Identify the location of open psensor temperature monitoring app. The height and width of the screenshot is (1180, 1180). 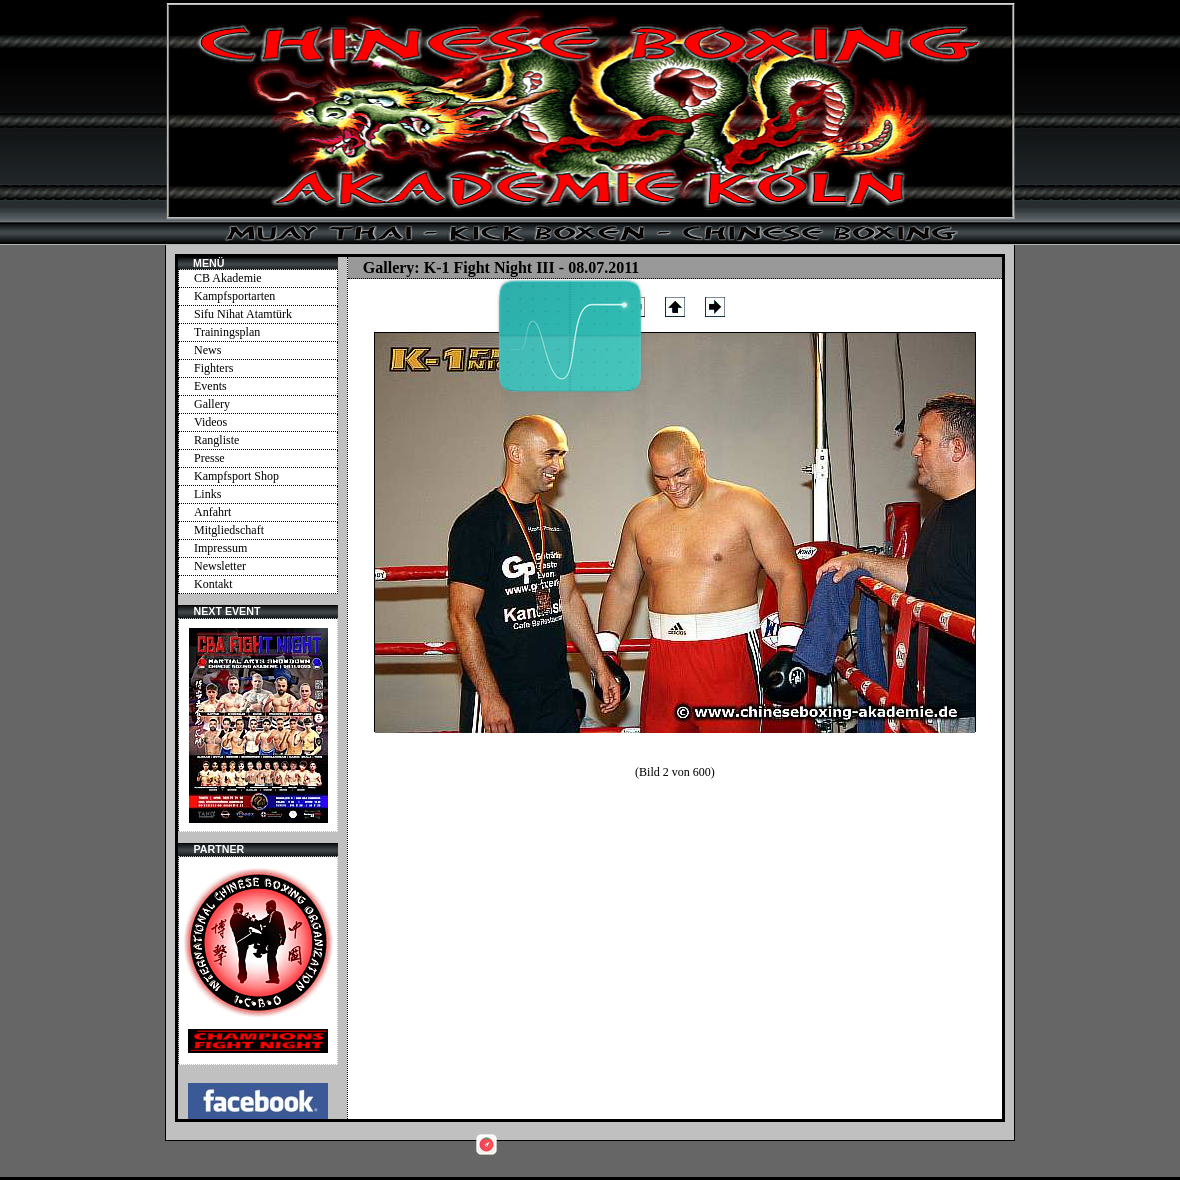
(570, 336).